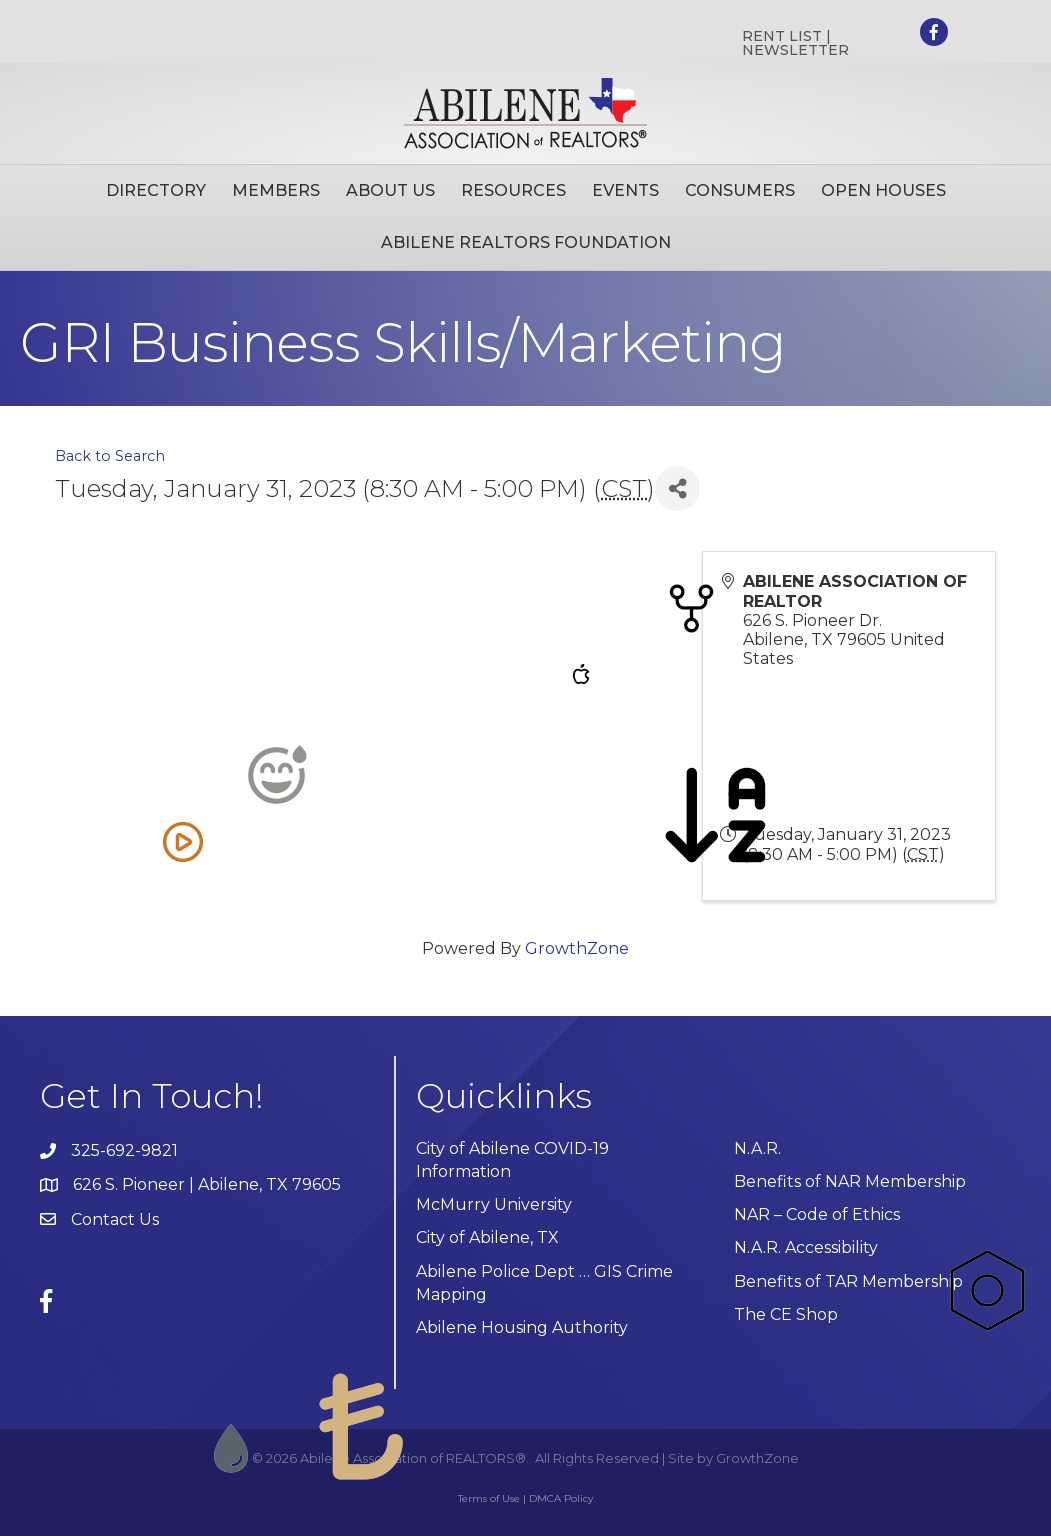 The width and height of the screenshot is (1051, 1536). What do you see at coordinates (231, 1448) in the screenshot?
I see `indicates water or hydration tracking` at bounding box center [231, 1448].